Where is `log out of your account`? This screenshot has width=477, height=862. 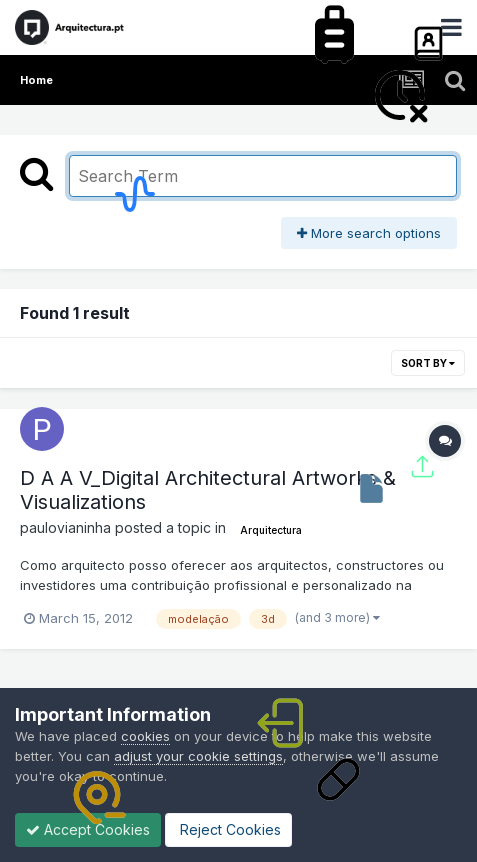 log out of your account is located at coordinates (284, 723).